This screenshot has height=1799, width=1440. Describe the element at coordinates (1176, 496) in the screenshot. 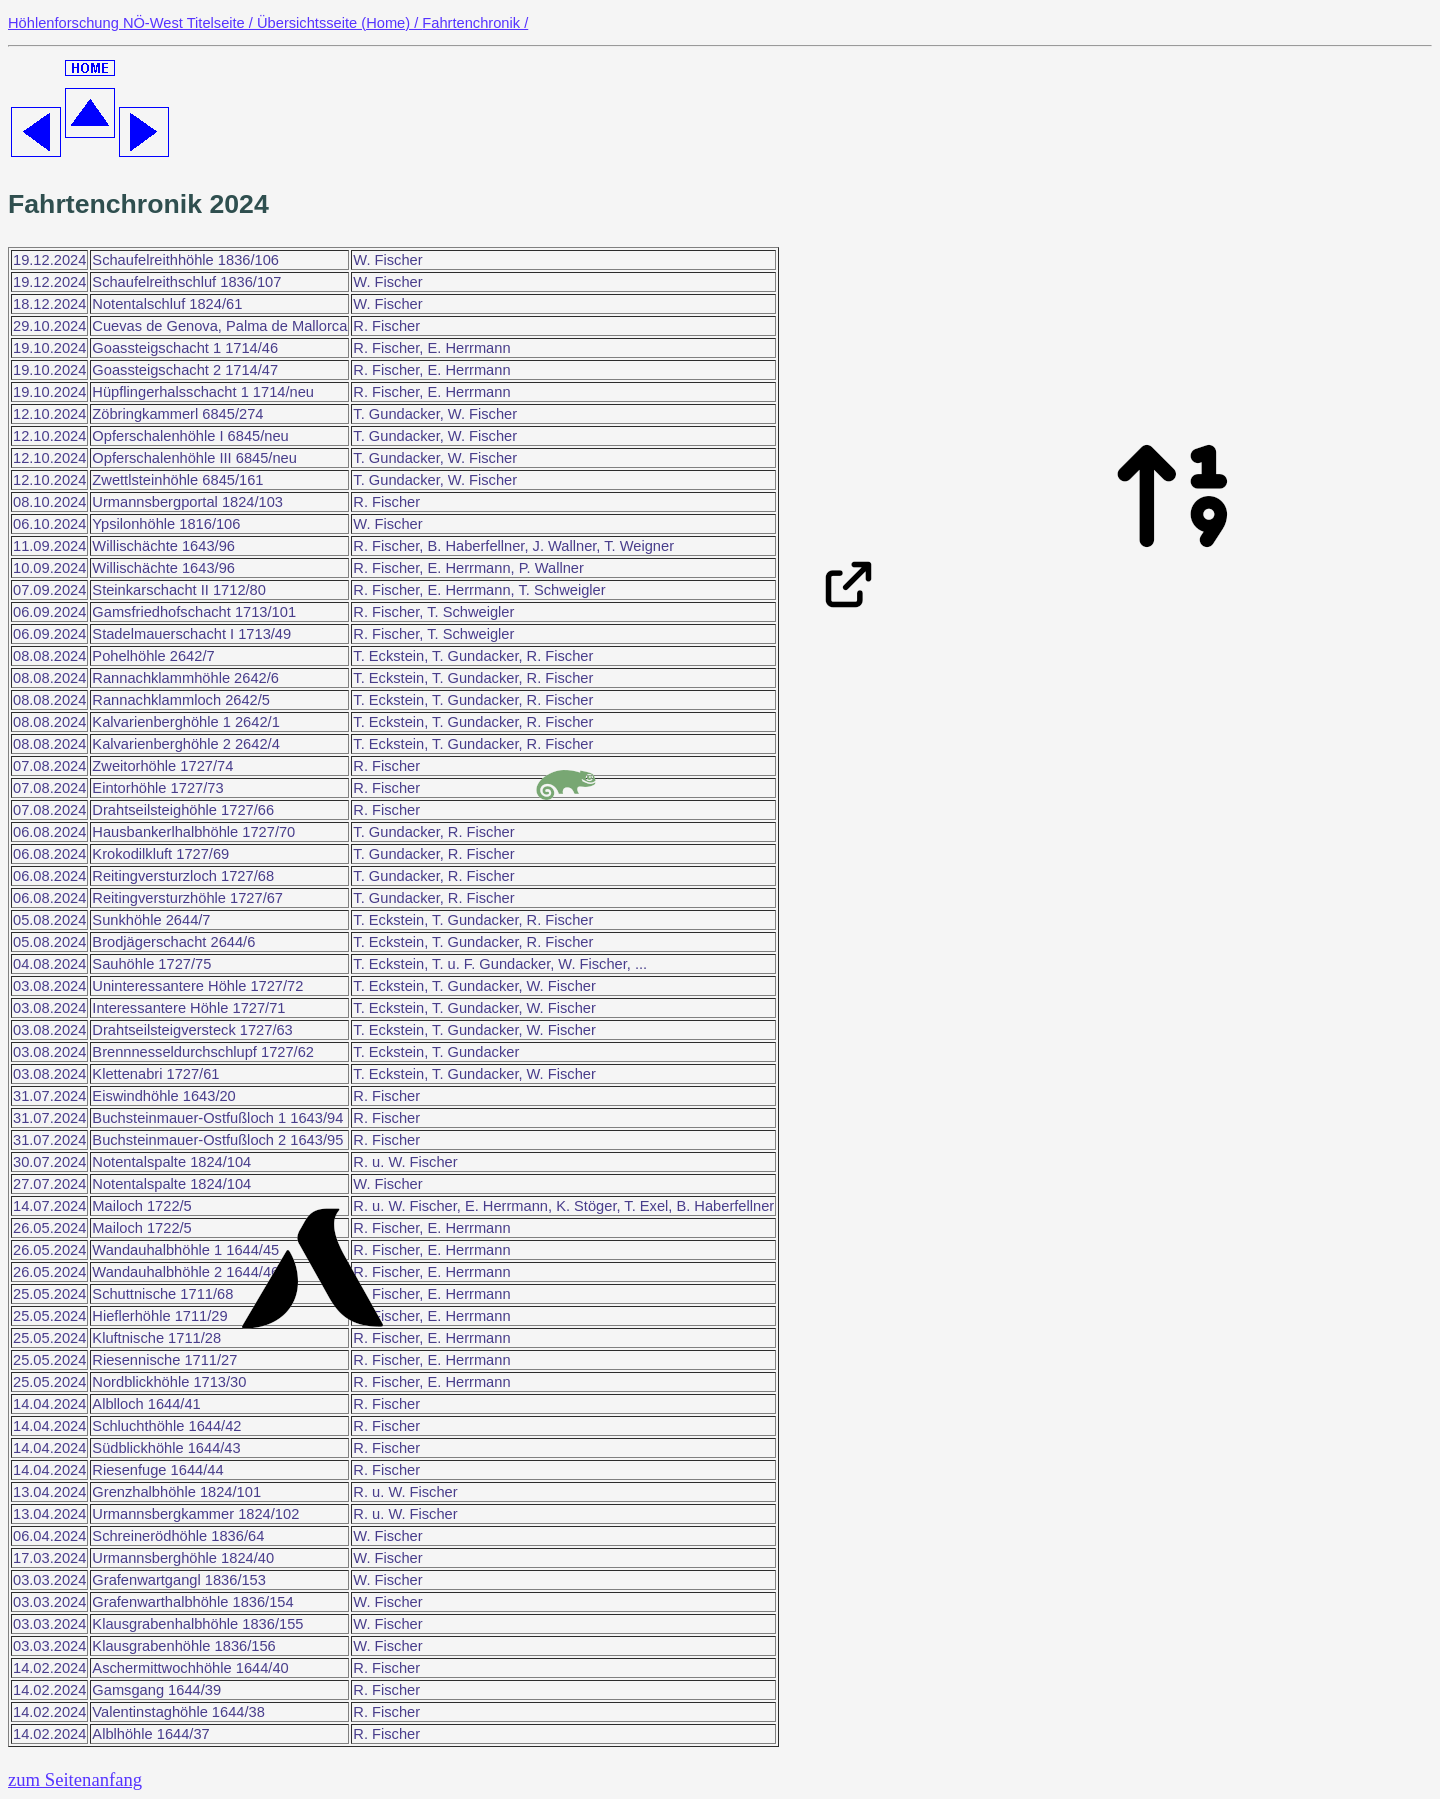

I see `sort numbers in ascending order` at that location.